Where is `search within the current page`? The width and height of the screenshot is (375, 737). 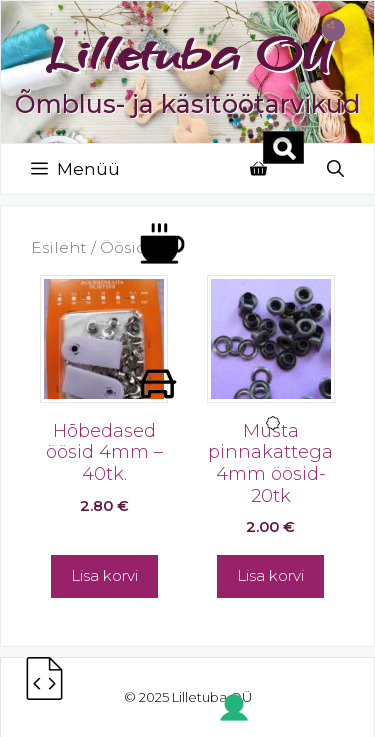
search within the current page is located at coordinates (283, 147).